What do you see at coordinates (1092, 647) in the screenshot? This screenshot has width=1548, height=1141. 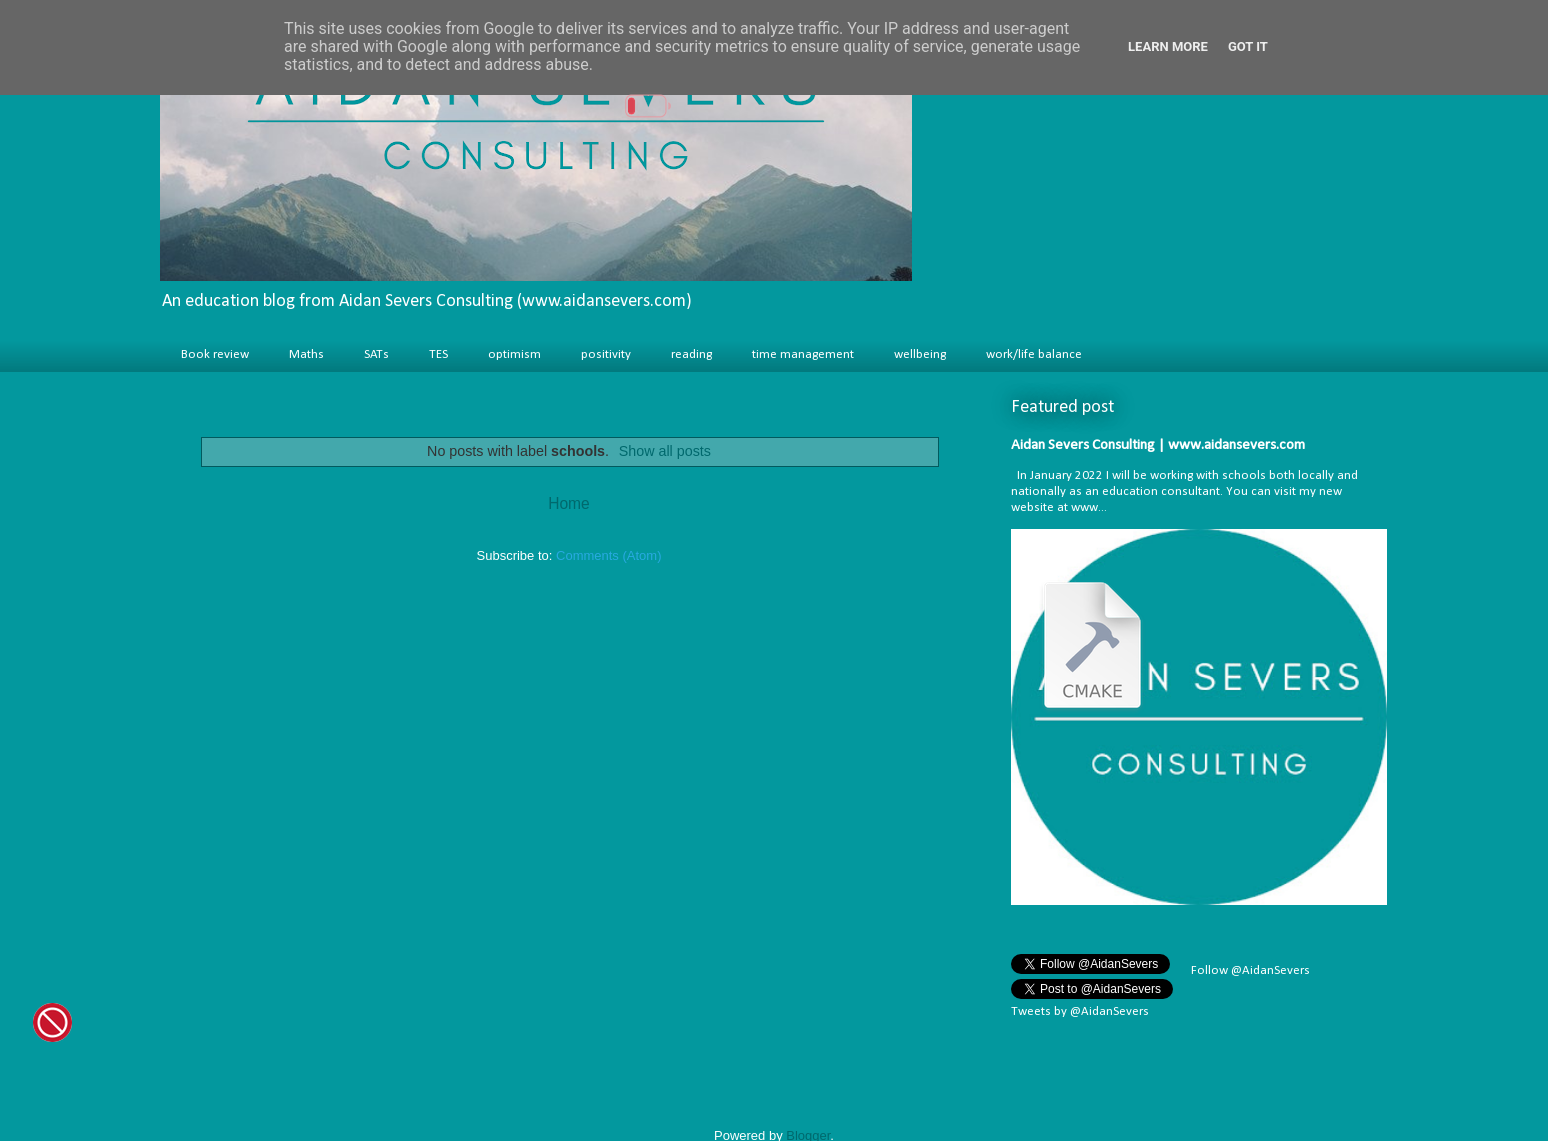 I see `a cmake configuration file` at bounding box center [1092, 647].